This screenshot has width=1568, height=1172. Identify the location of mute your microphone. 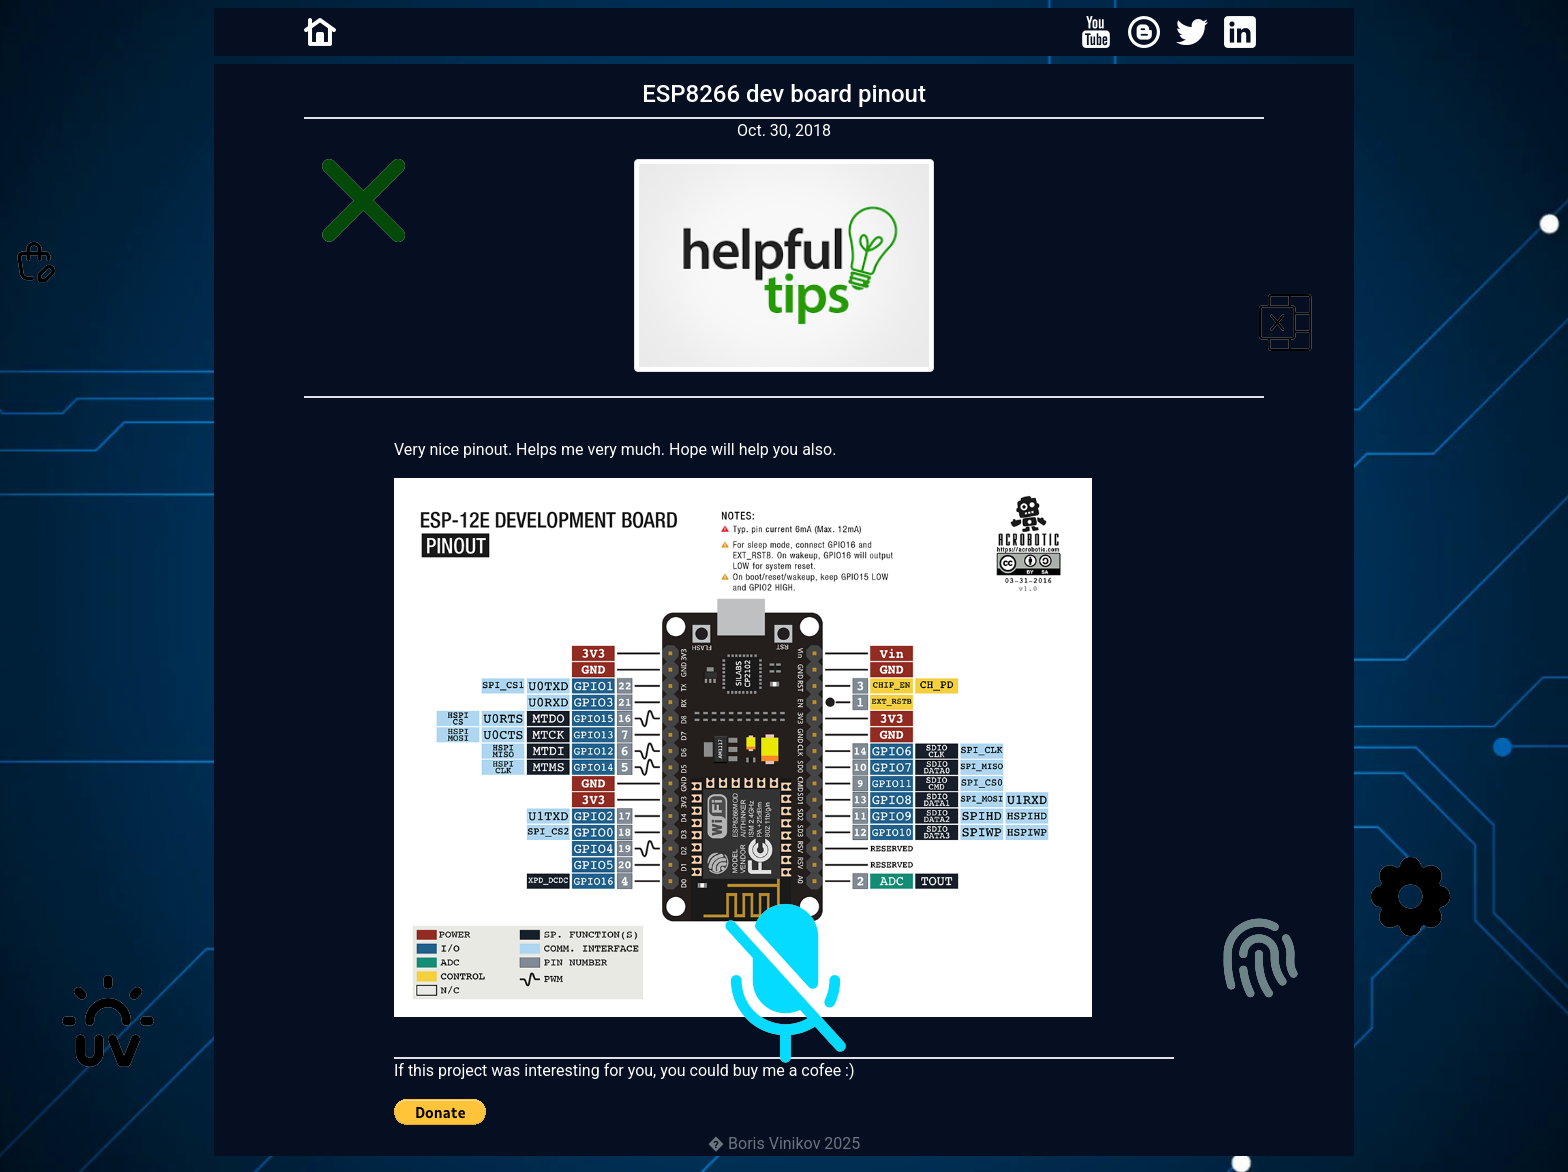
(785, 980).